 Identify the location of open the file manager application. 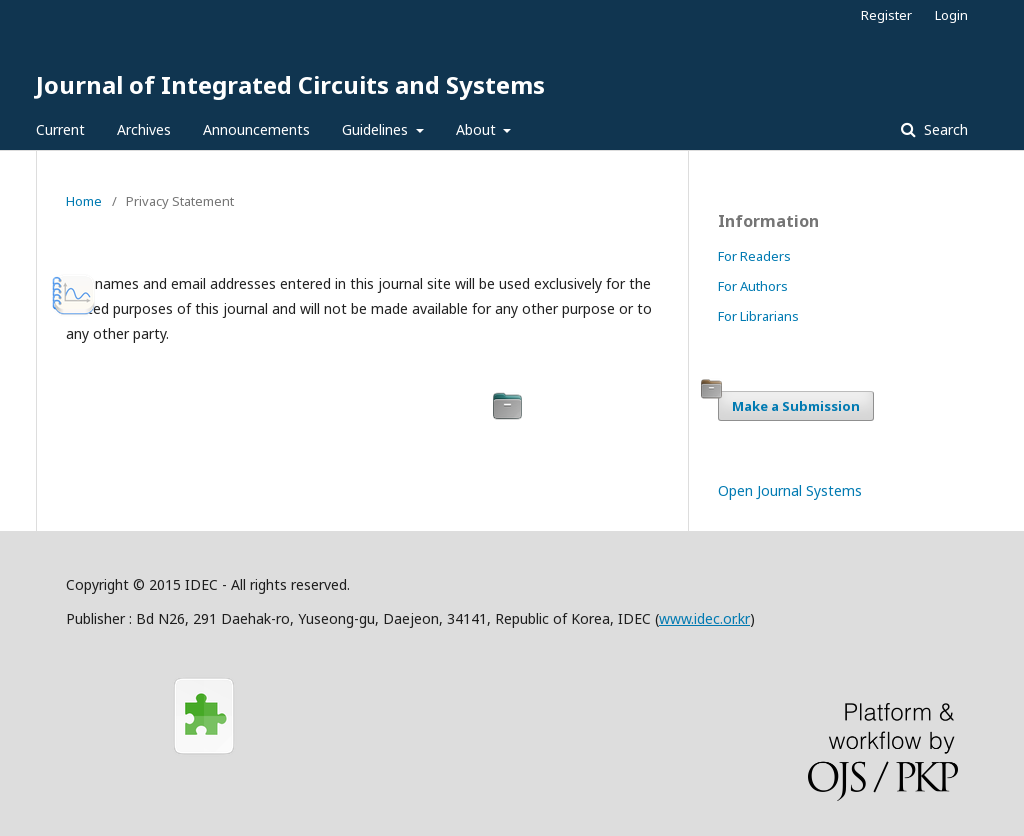
(507, 405).